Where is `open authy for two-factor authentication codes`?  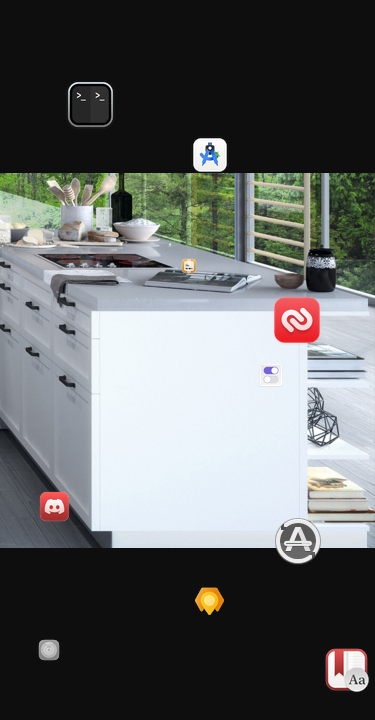
open authy for two-factor authentication codes is located at coordinates (297, 320).